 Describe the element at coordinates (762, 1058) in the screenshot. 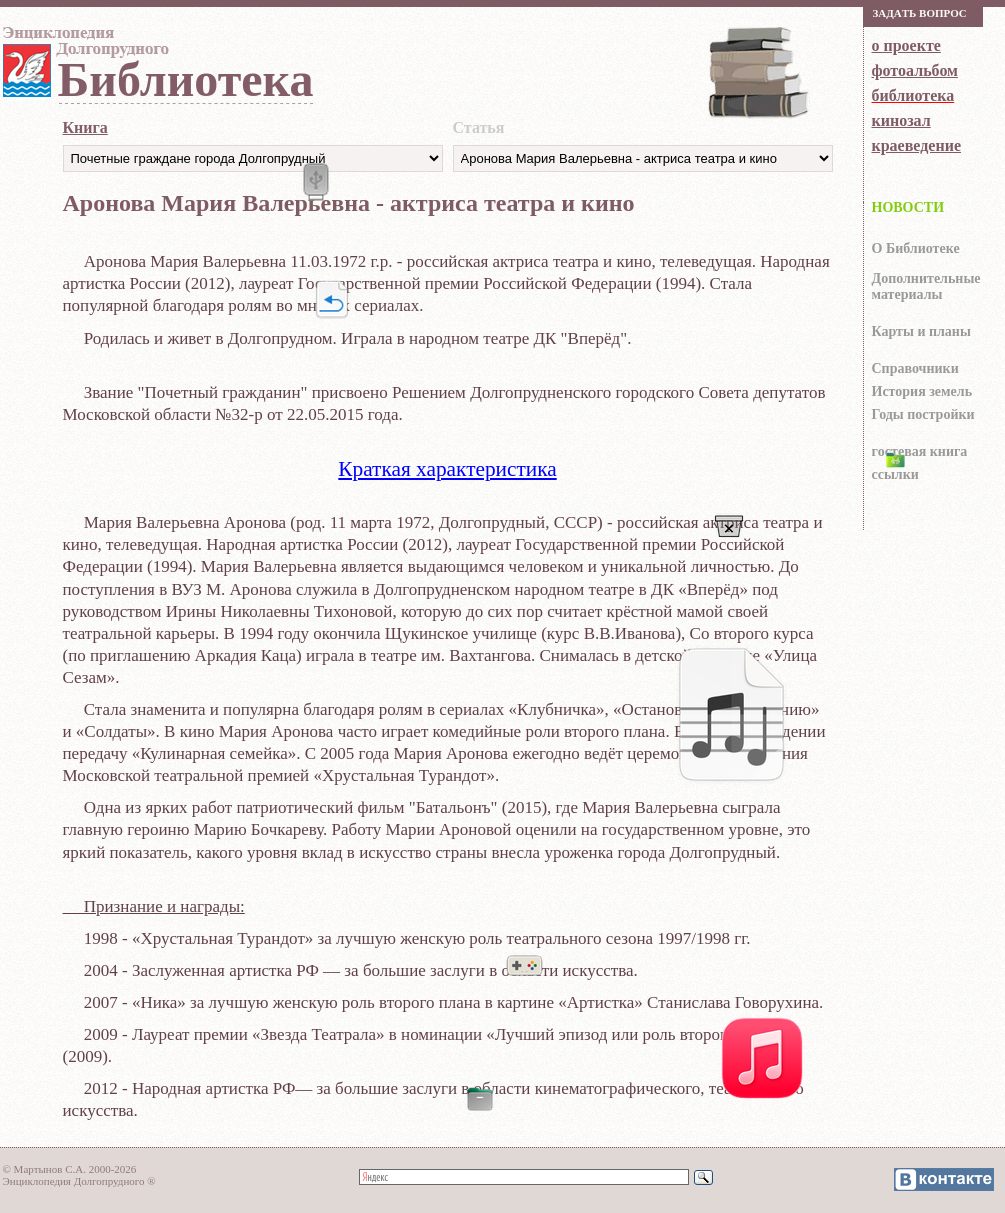

I see `open Apple Music app` at that location.